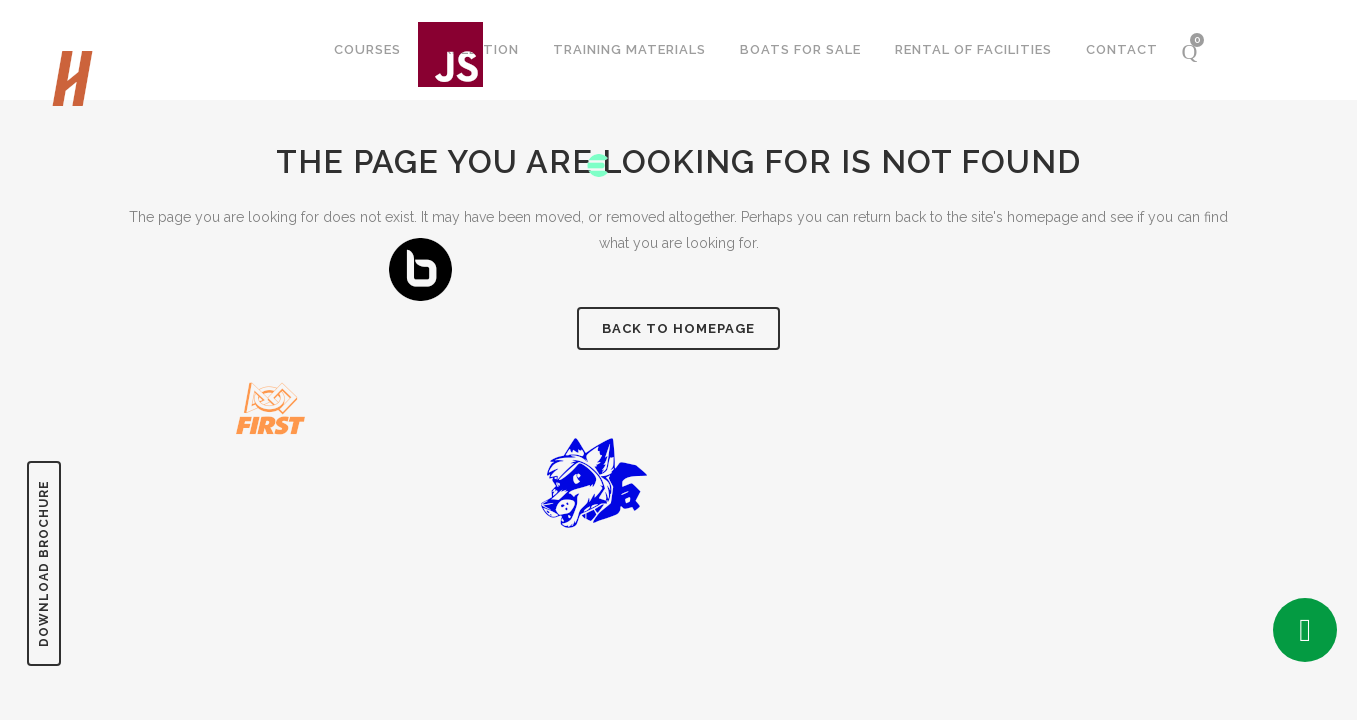 This screenshot has width=1357, height=720. Describe the element at coordinates (72, 78) in the screenshot. I see `handshake app or platform logo` at that location.